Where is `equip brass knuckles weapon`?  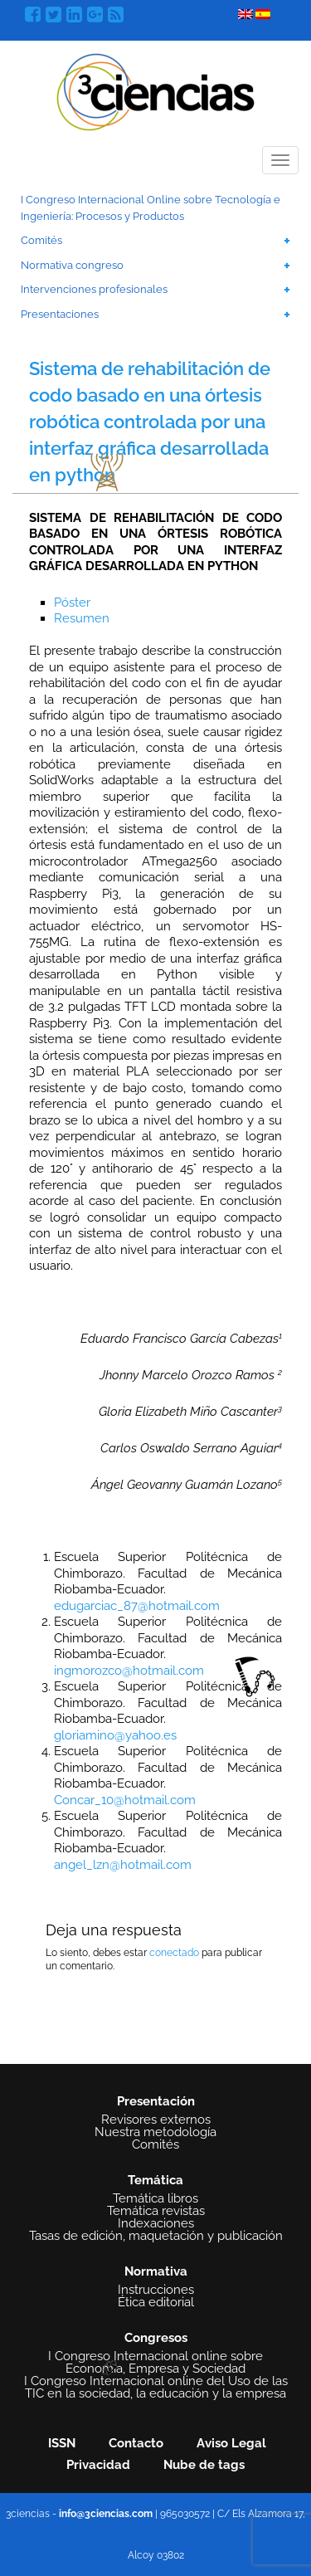
equip brass knuckles weapon is located at coordinates (109, 2368).